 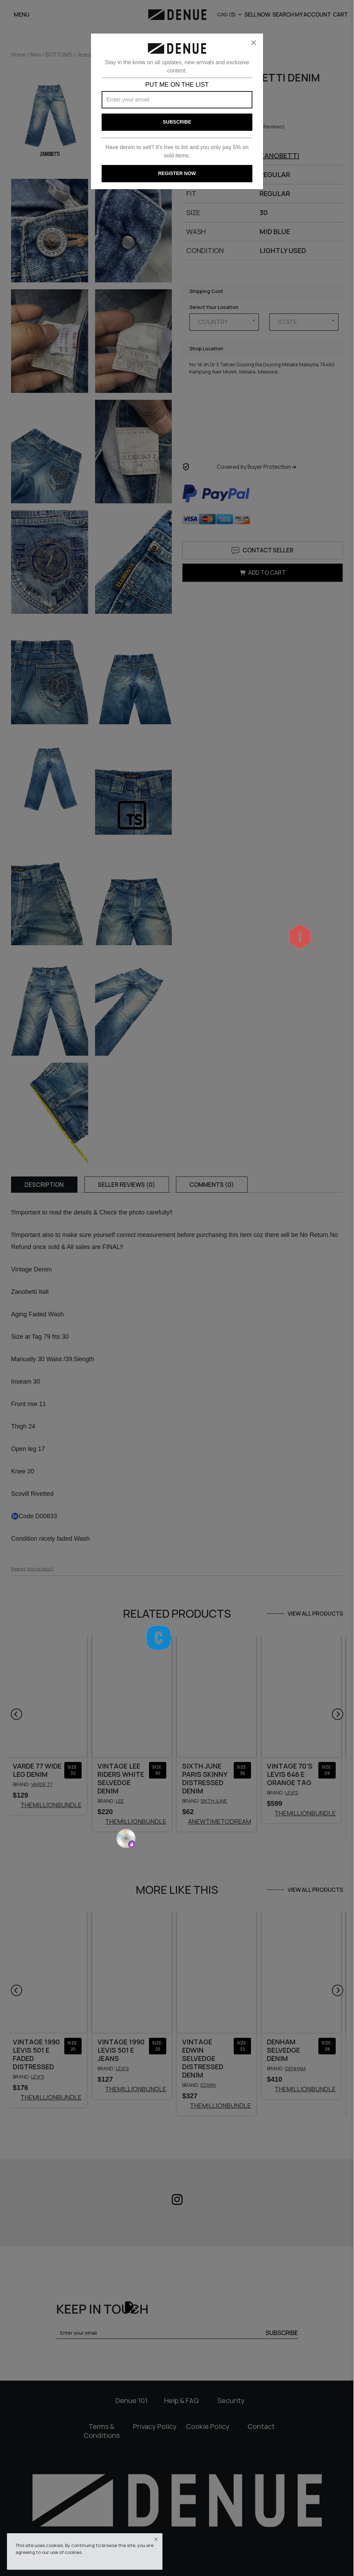 I want to click on view information or details, so click(x=300, y=937).